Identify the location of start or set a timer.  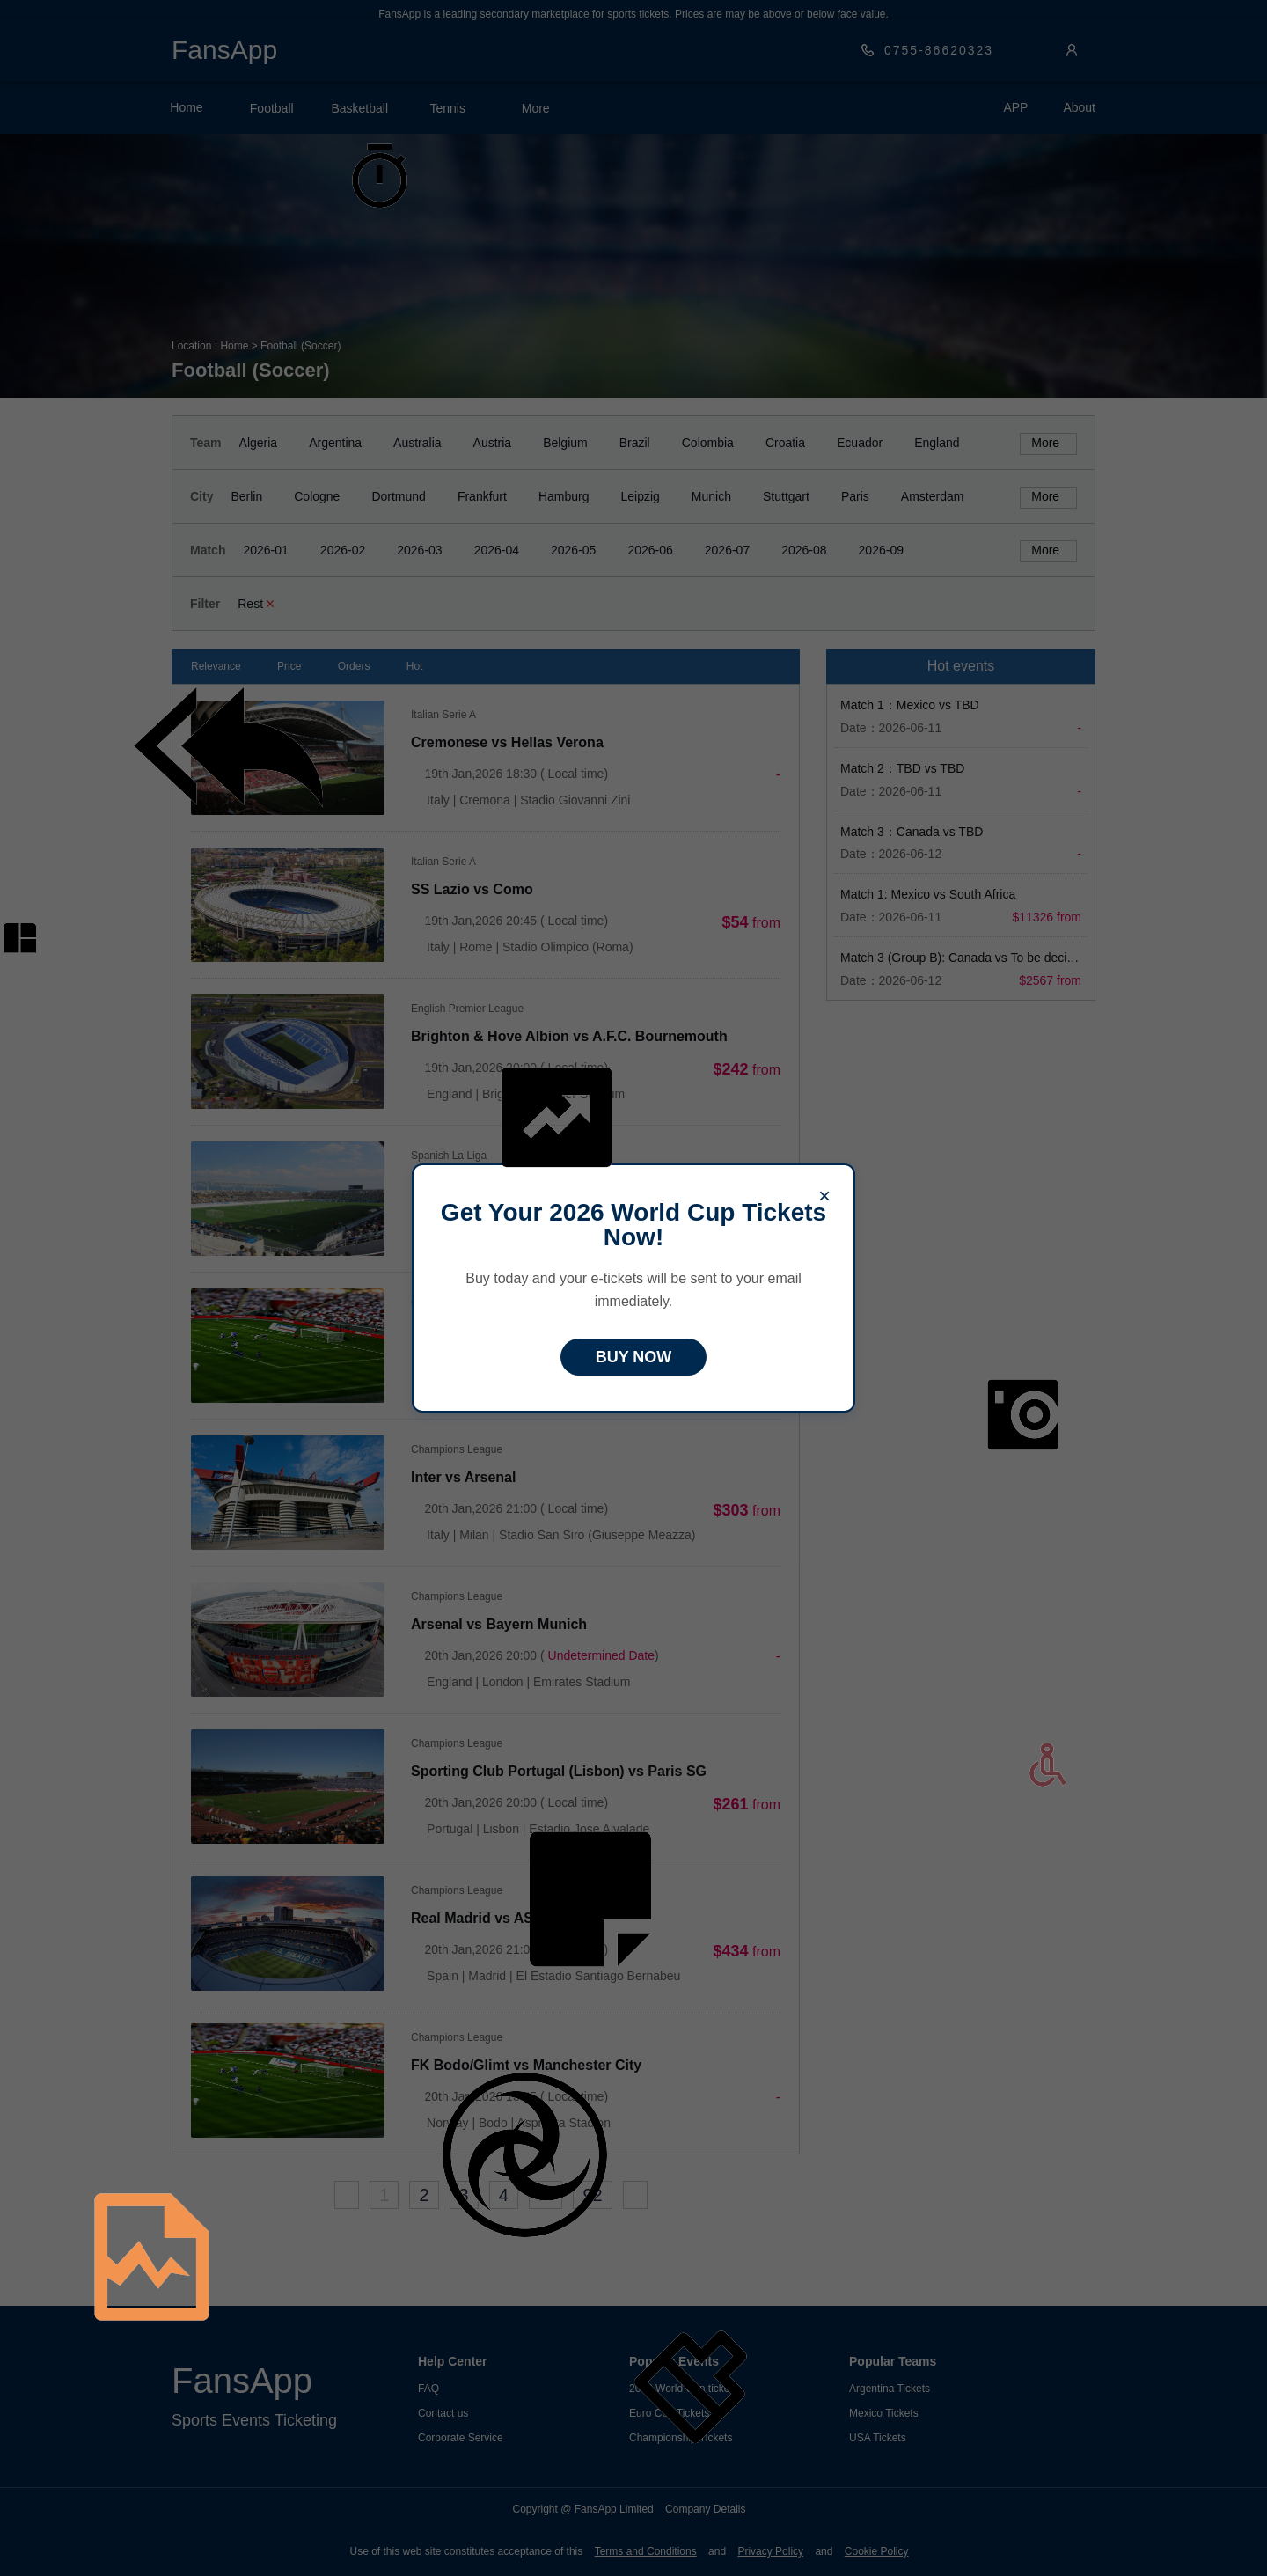
(379, 177).